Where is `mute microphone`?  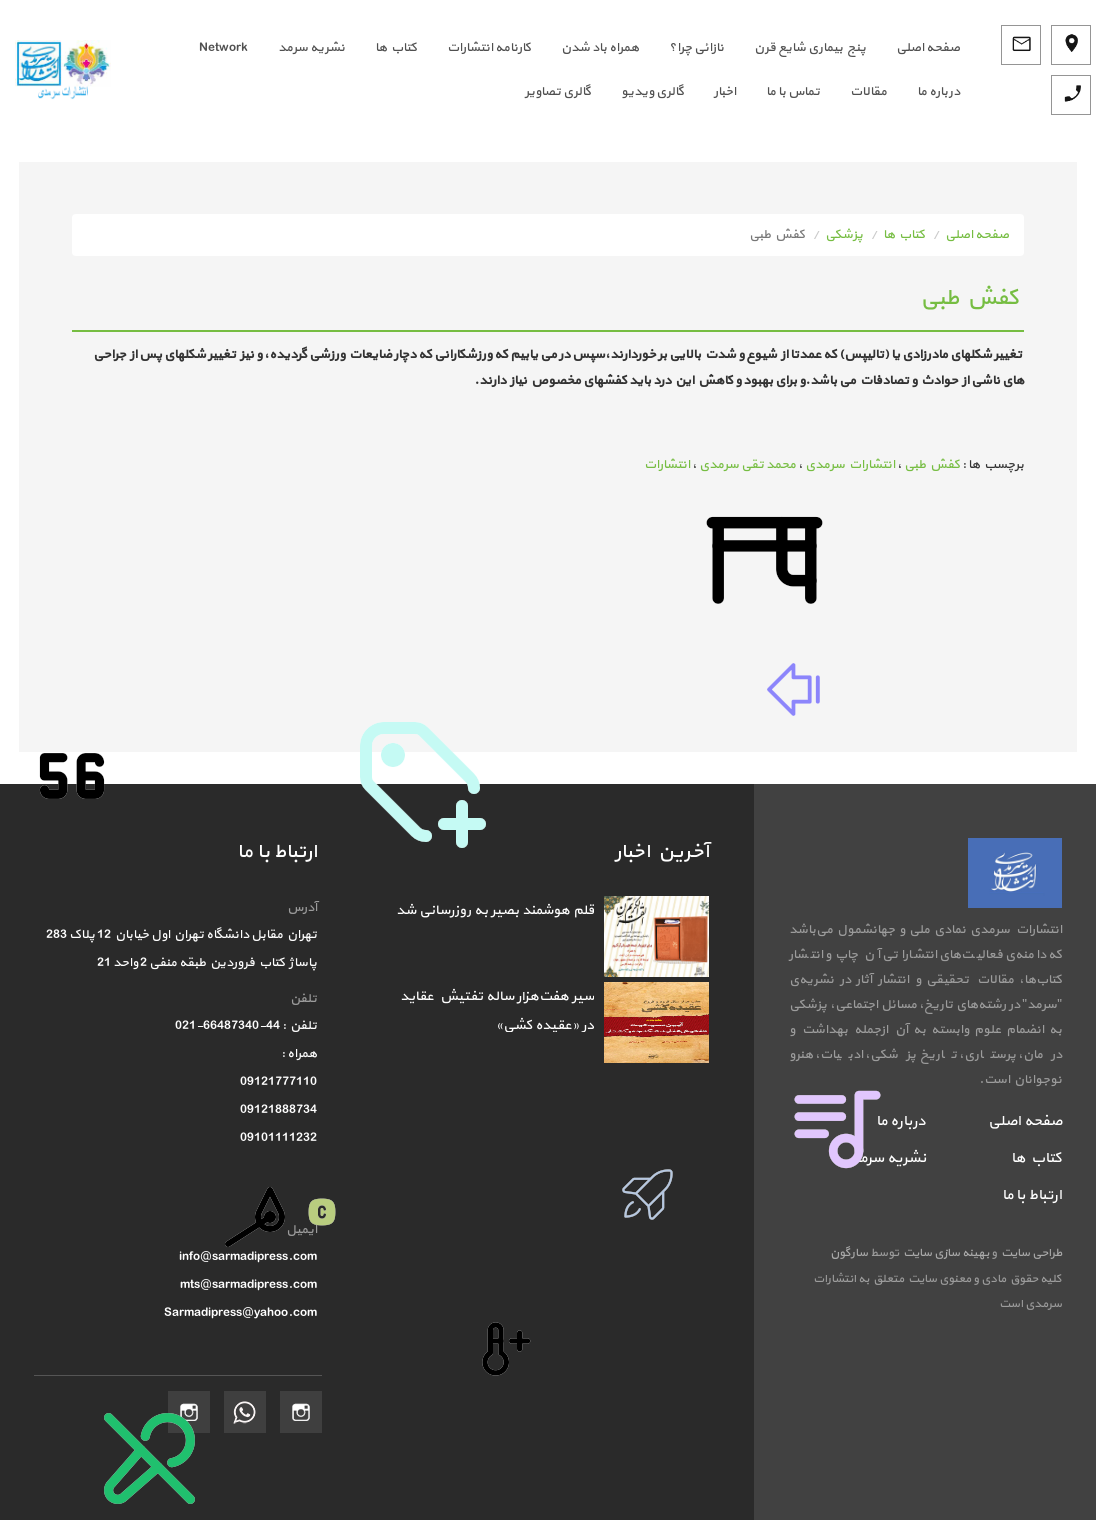
mute microphone is located at coordinates (149, 1458).